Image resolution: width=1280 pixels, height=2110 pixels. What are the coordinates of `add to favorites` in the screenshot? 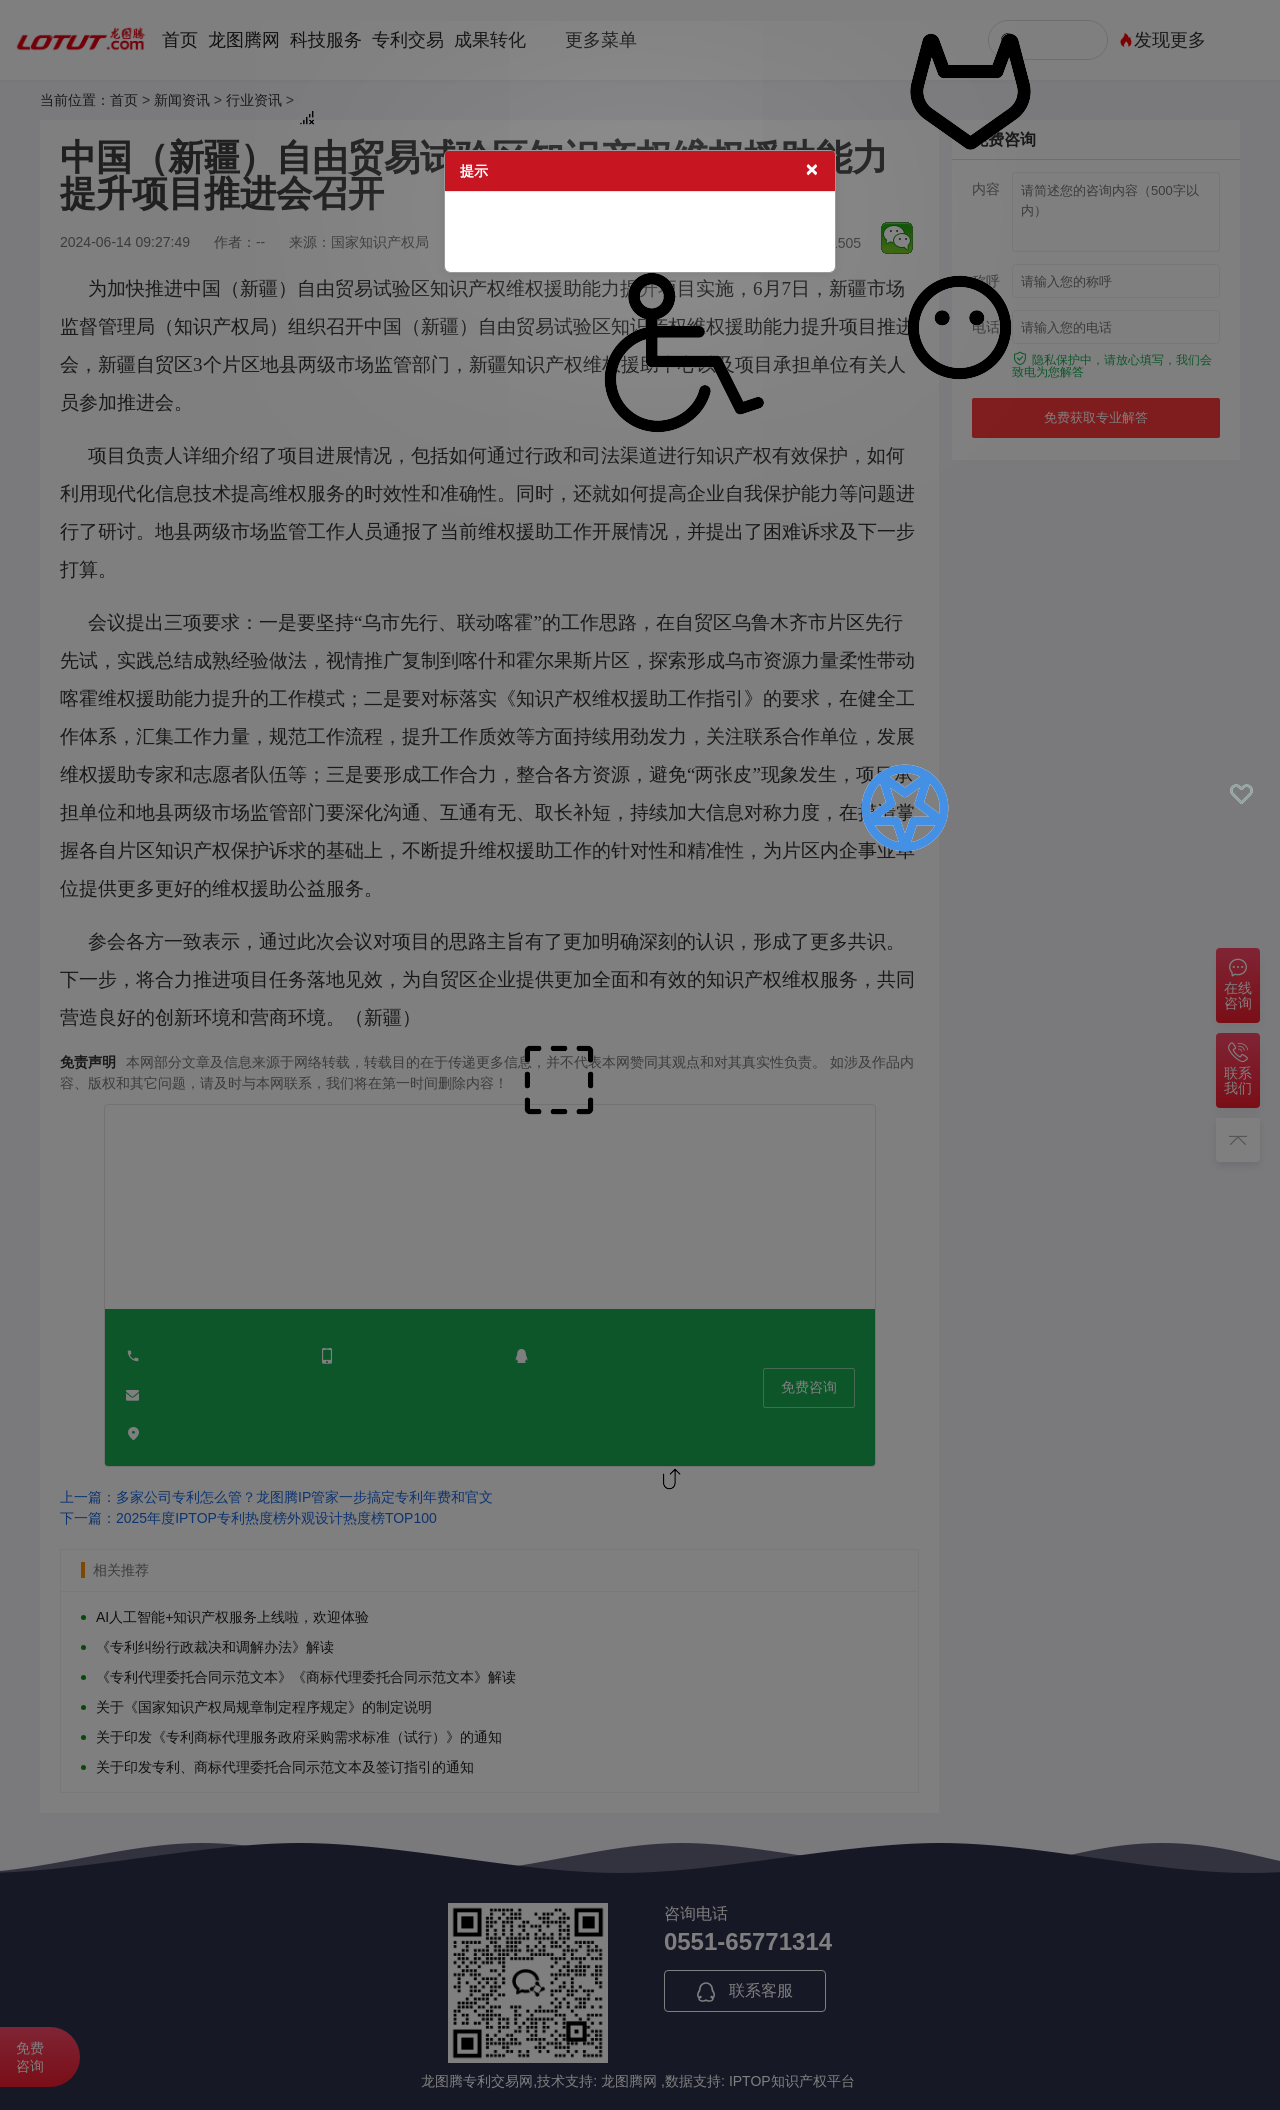 It's located at (1241, 793).